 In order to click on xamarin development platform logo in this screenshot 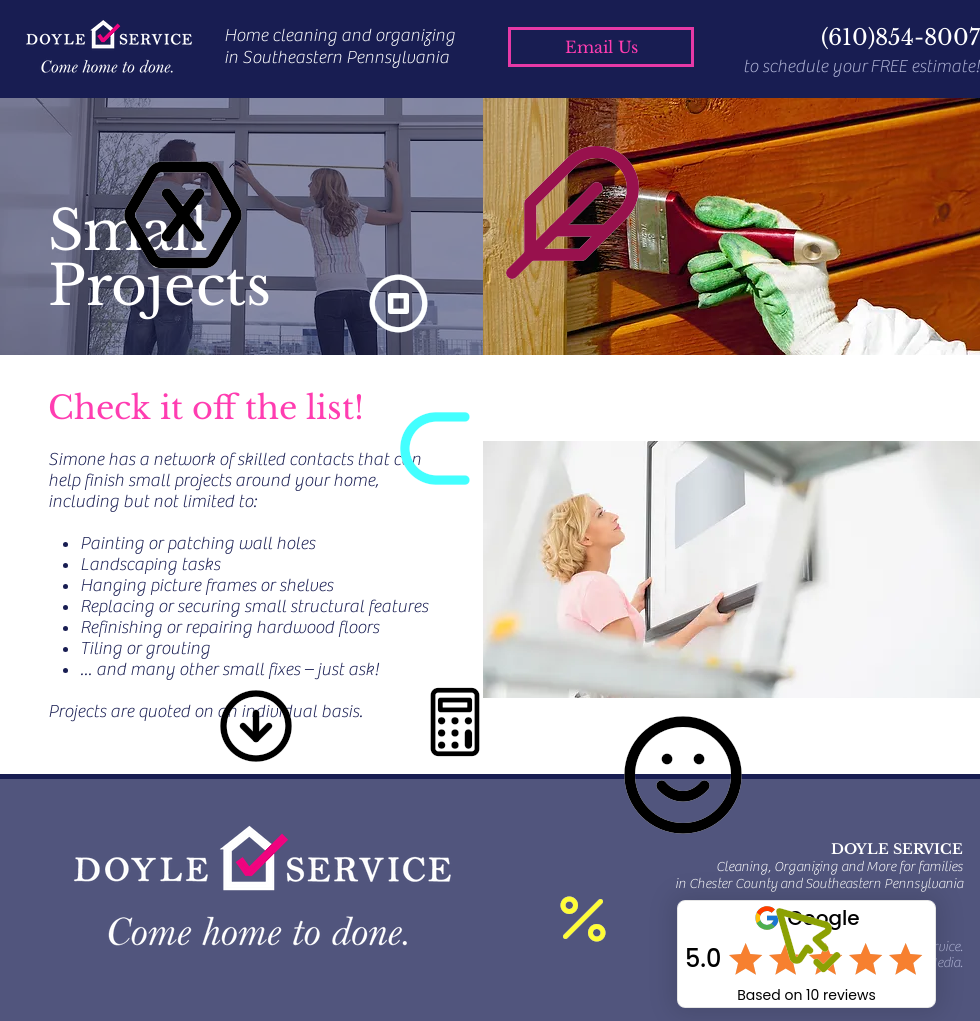, I will do `click(183, 215)`.